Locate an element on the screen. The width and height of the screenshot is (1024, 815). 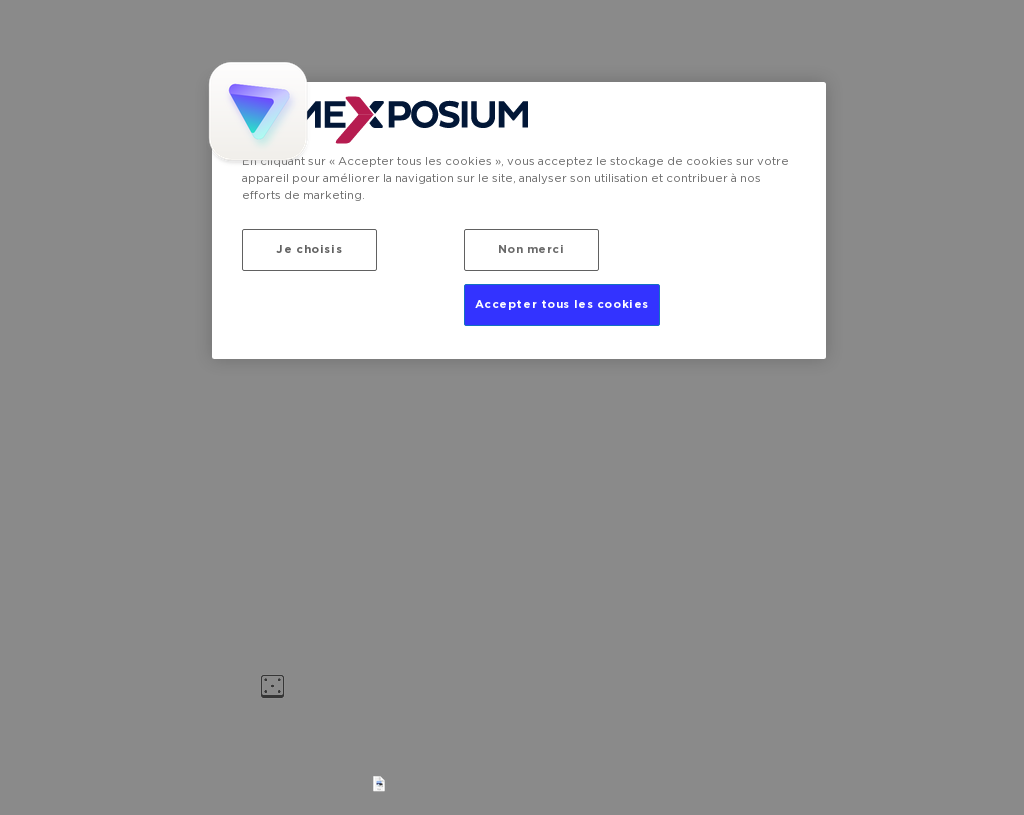
a TGA image file is located at coordinates (379, 784).